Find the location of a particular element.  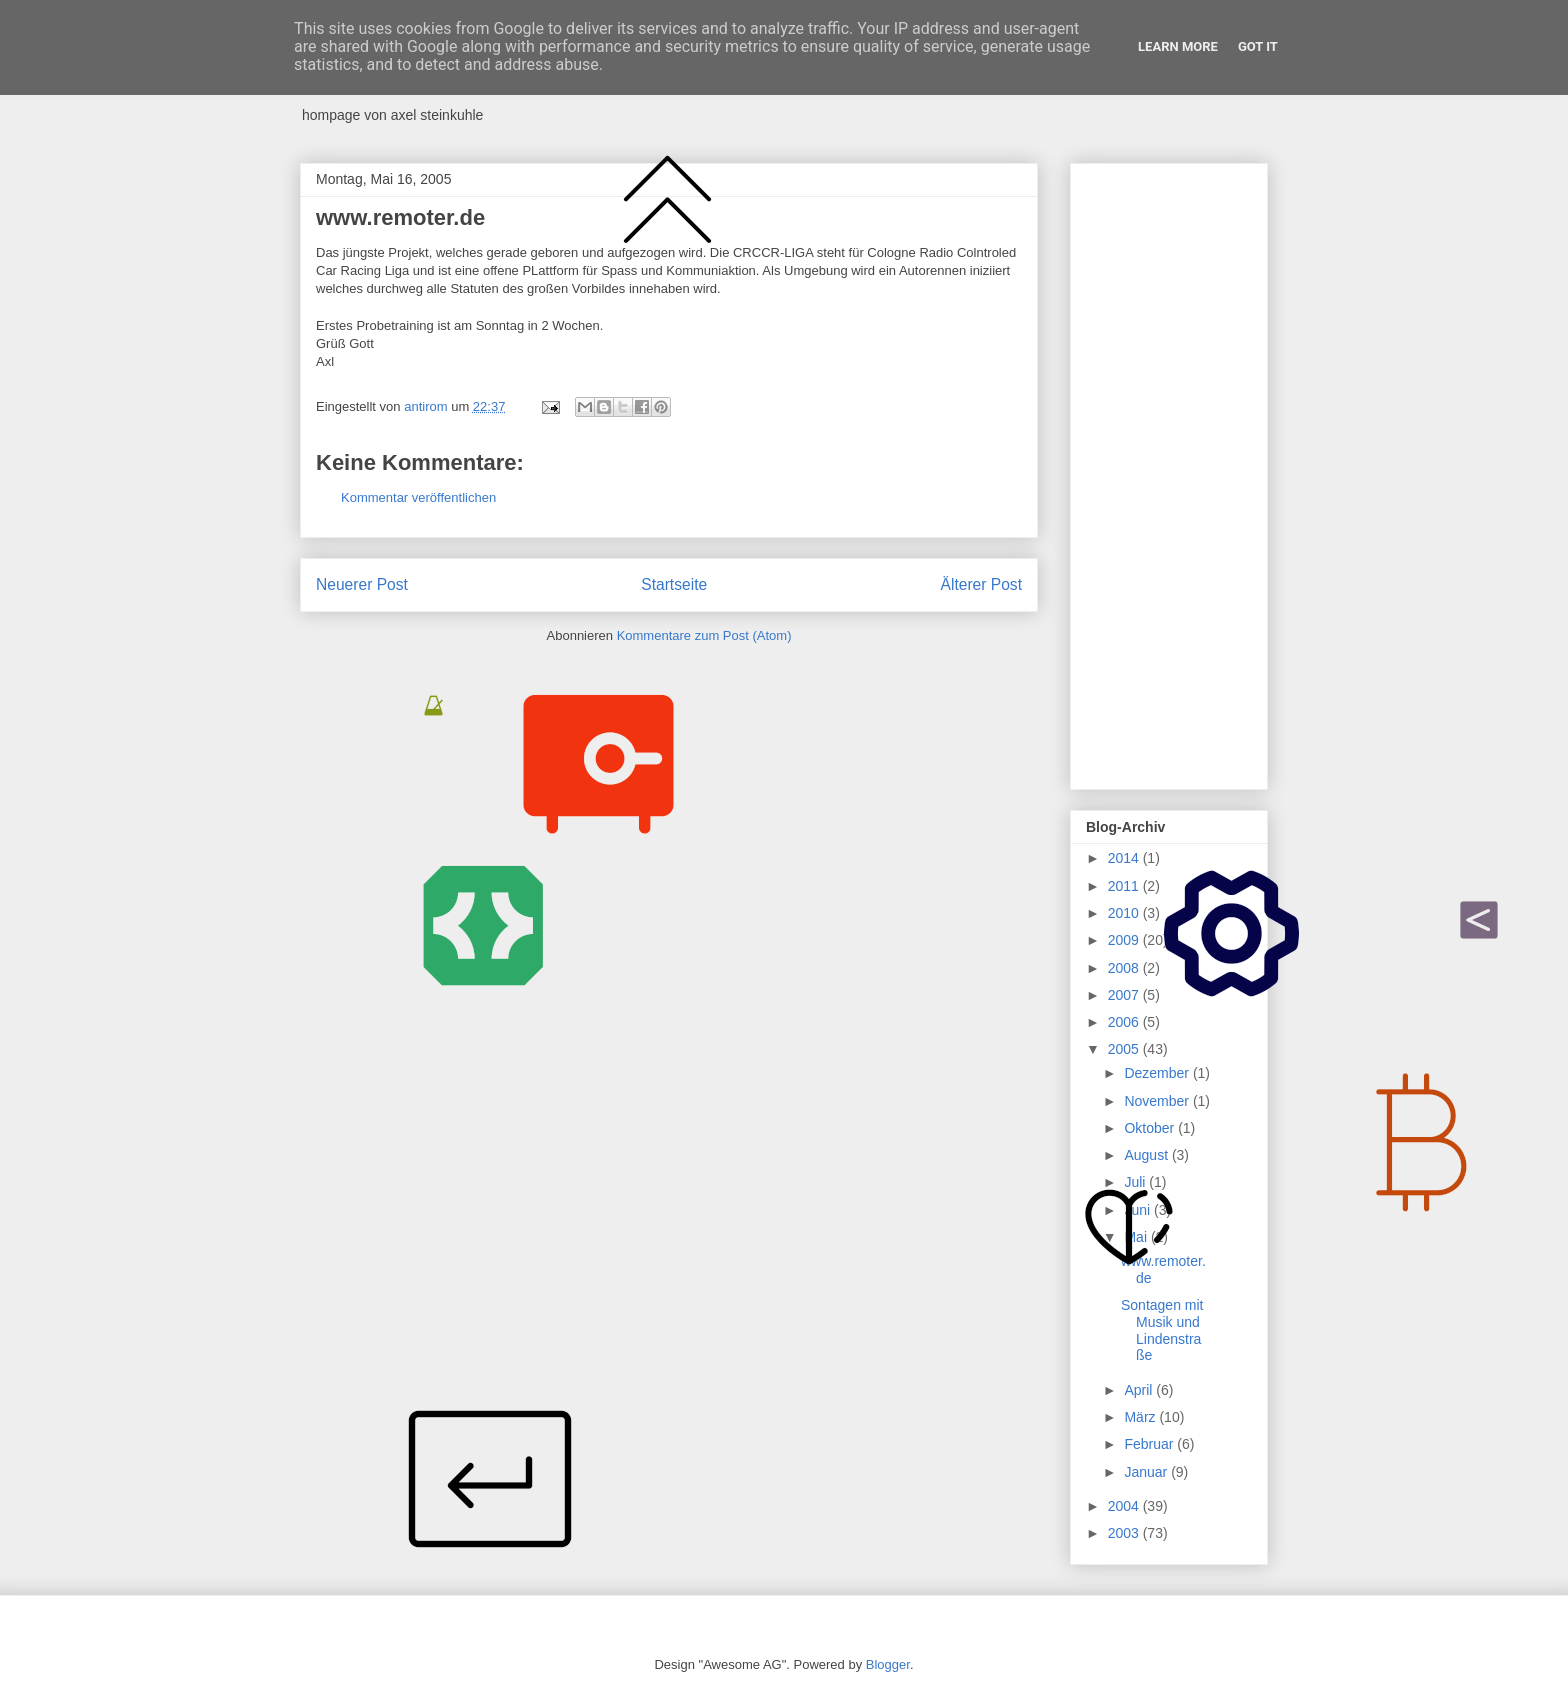

indicates partial like or favorite status is located at coordinates (1129, 1224).